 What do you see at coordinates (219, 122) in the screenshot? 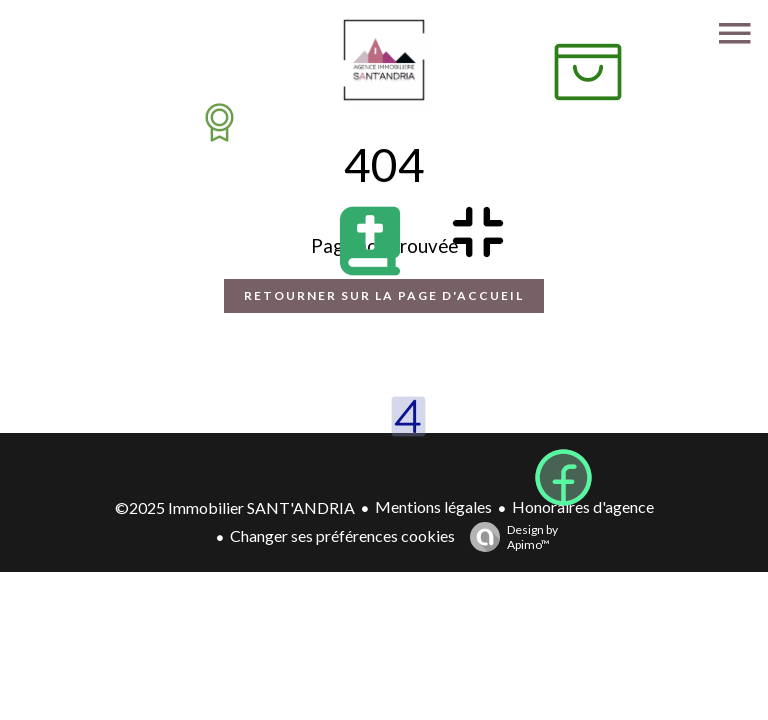
I see `view achievements or awards` at bounding box center [219, 122].